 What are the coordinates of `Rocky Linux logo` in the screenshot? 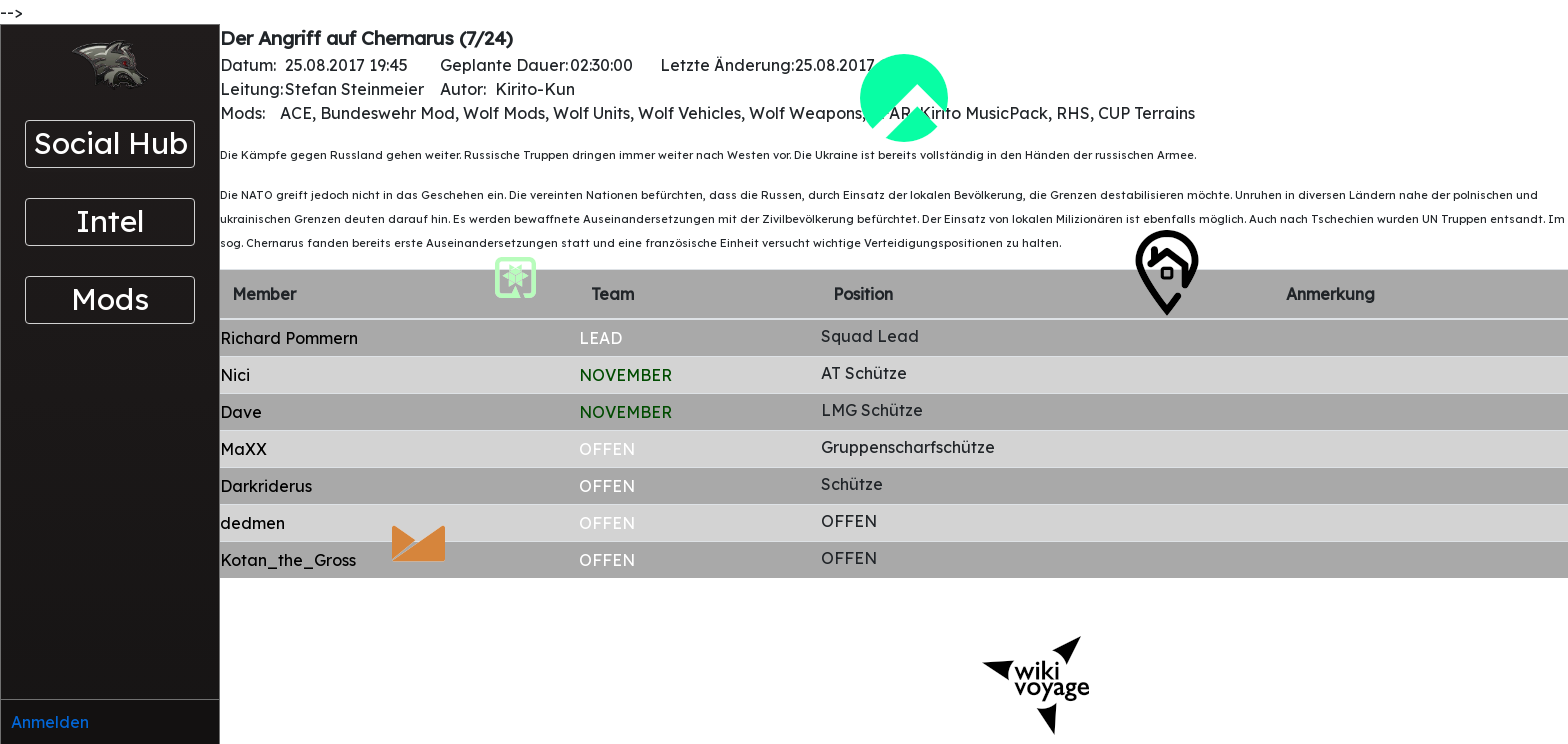 It's located at (904, 98).